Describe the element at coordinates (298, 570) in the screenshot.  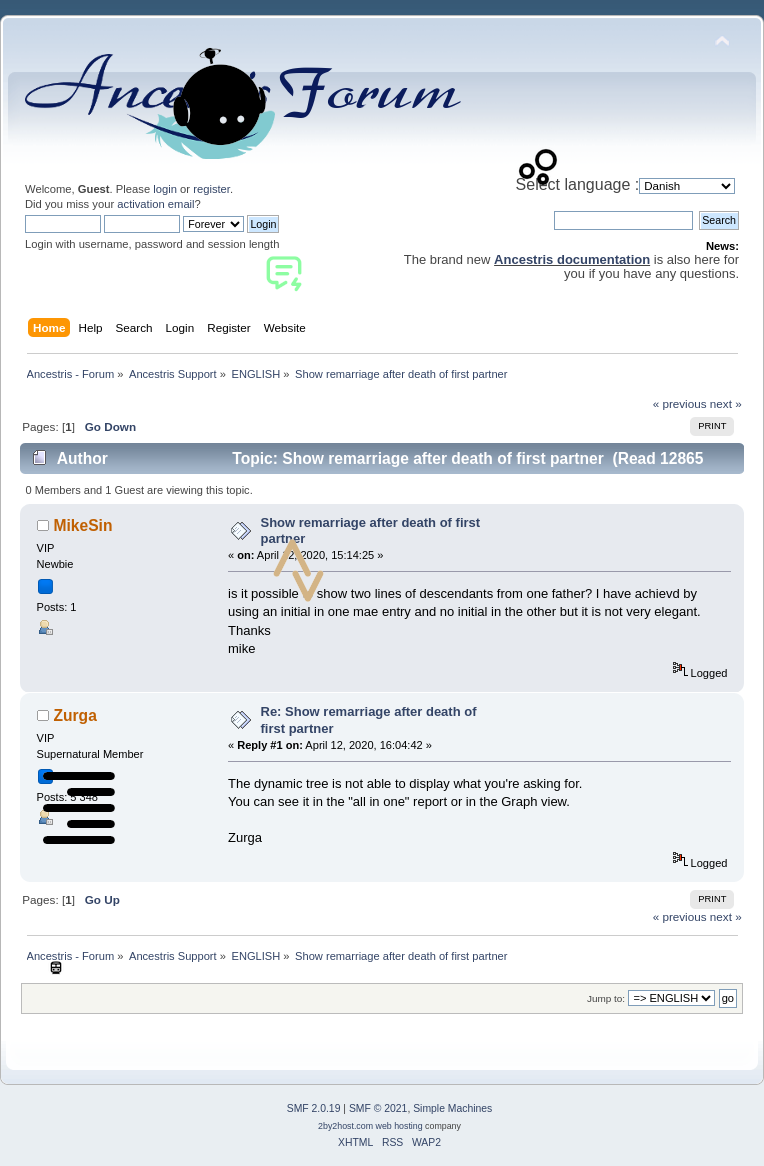
I see `connect to strava fitness tracking` at that location.